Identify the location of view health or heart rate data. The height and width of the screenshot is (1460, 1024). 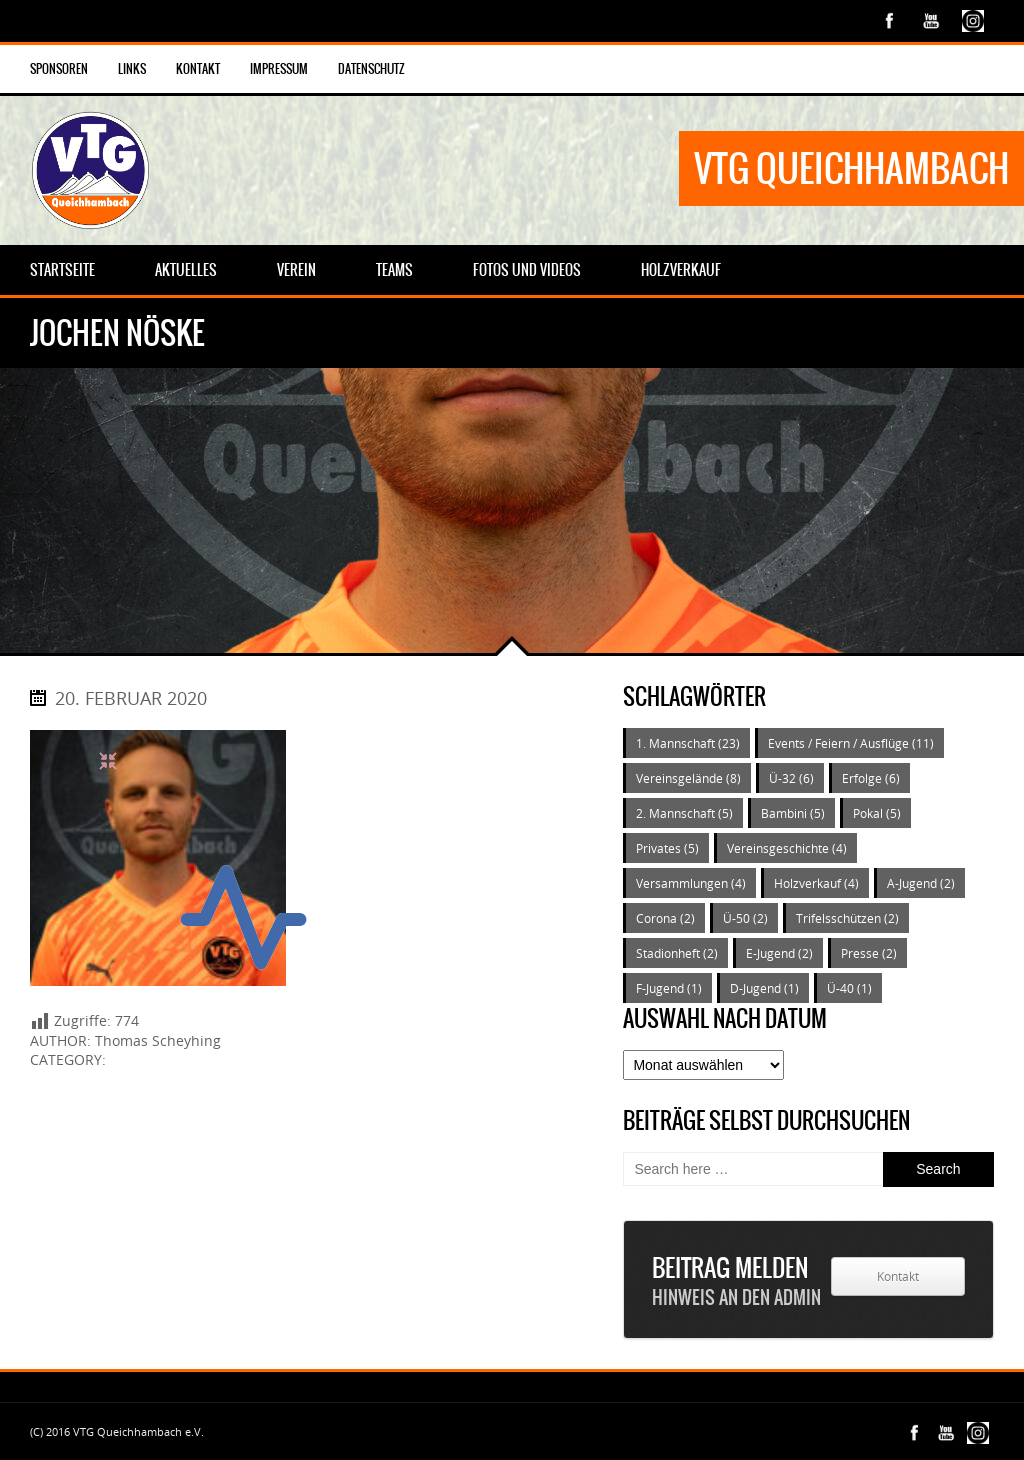
(243, 919).